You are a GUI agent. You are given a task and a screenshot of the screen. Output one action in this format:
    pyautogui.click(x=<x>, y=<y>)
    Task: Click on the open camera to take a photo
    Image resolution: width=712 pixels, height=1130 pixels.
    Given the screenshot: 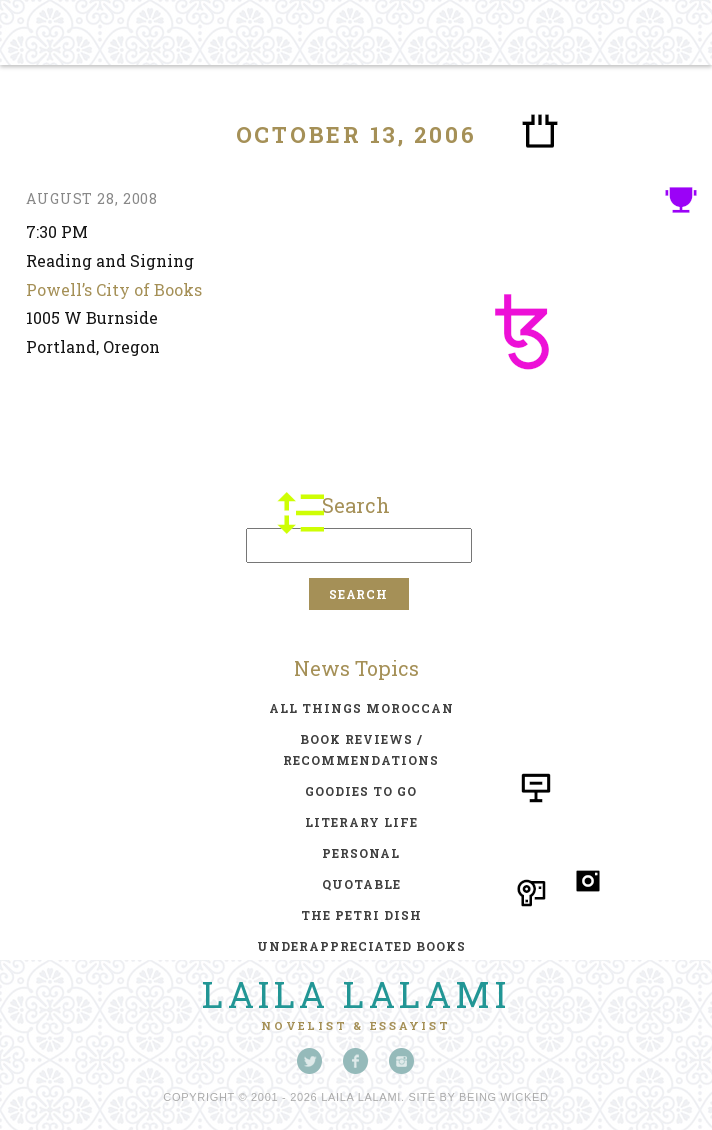 What is the action you would take?
    pyautogui.click(x=588, y=881)
    